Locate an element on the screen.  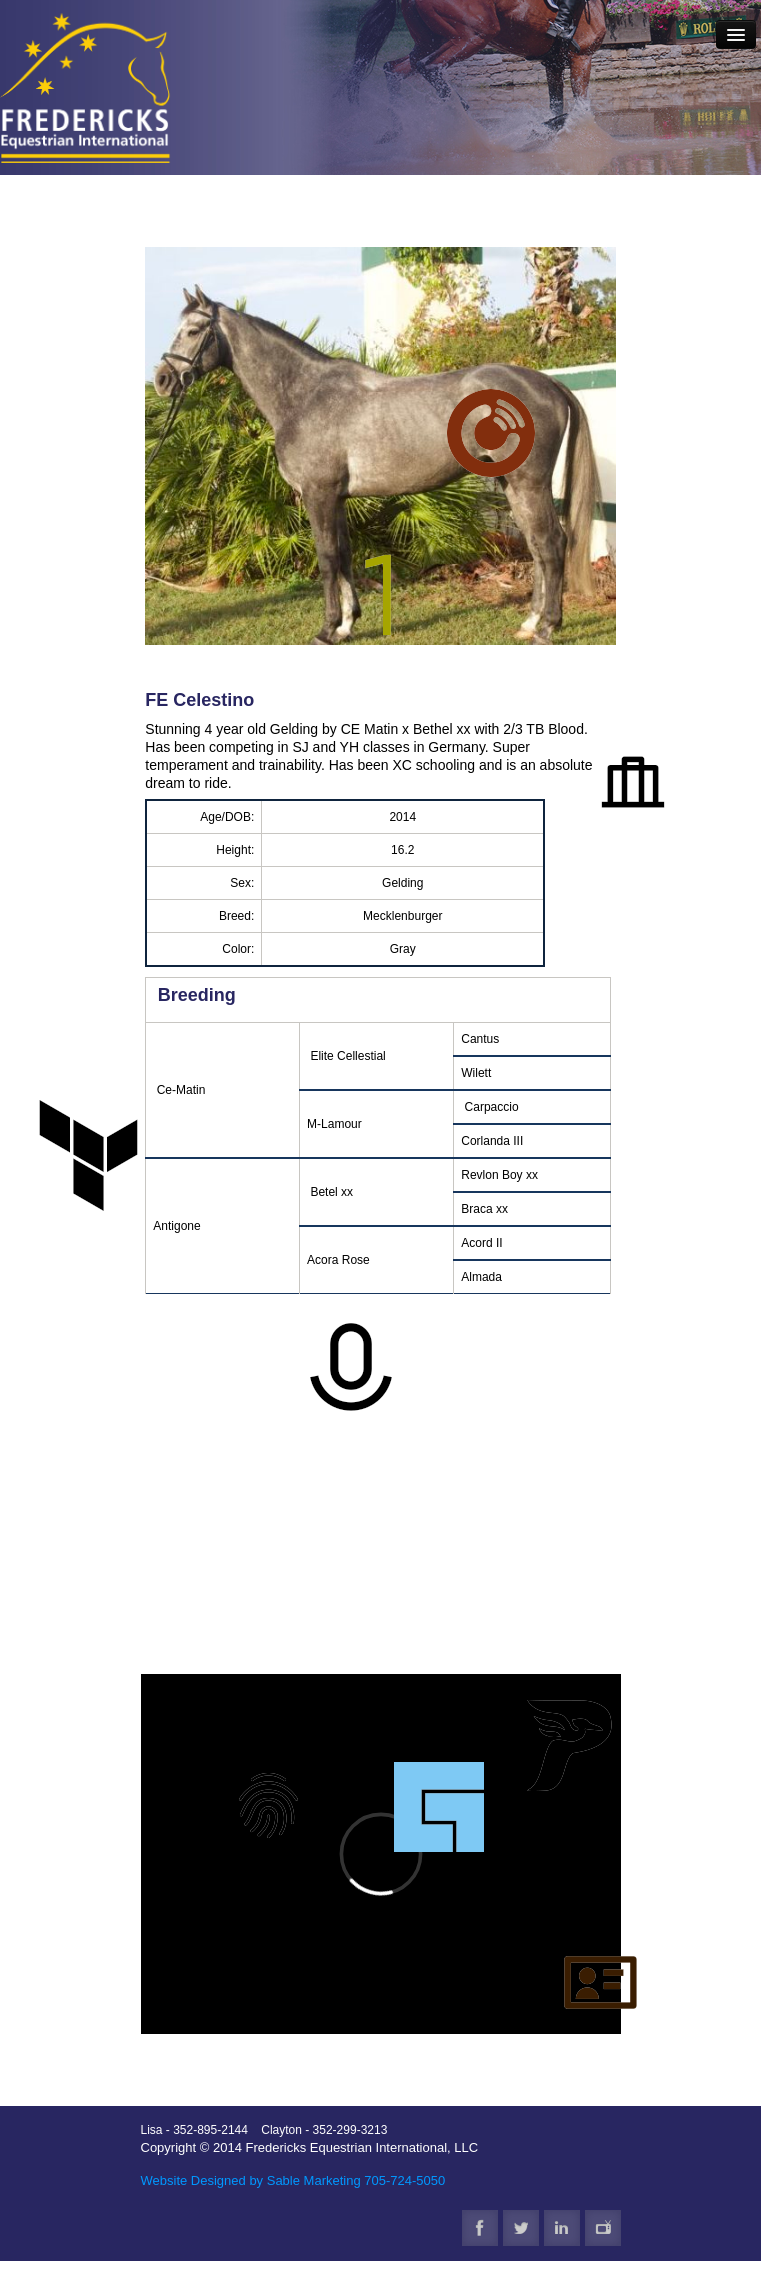
view your profile or identification details is located at coordinates (600, 1982).